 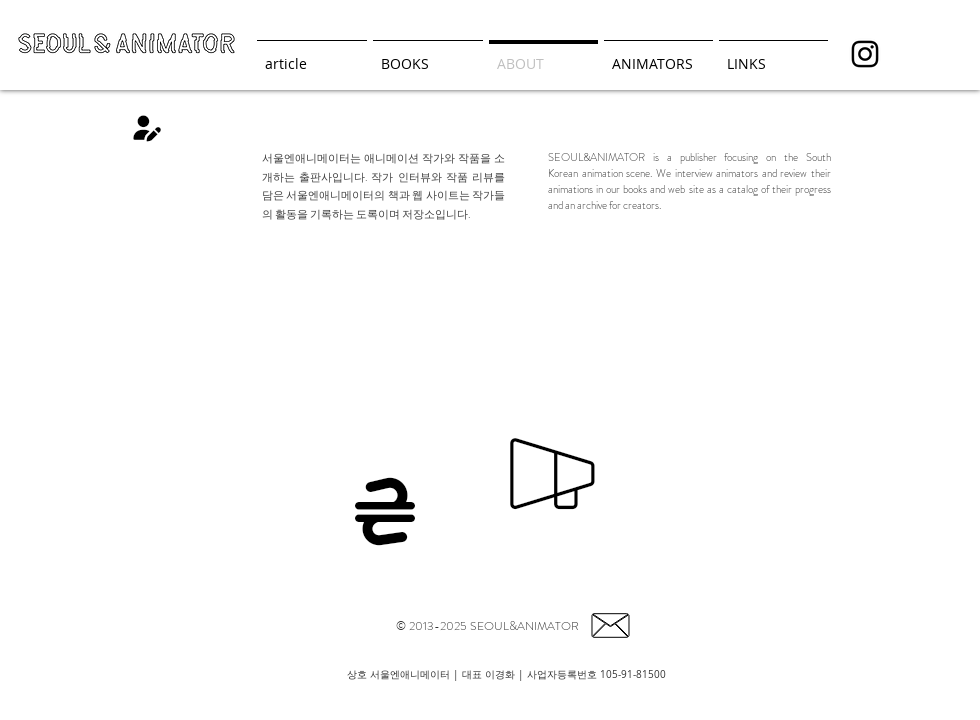 I want to click on make an announcement, so click(x=549, y=477).